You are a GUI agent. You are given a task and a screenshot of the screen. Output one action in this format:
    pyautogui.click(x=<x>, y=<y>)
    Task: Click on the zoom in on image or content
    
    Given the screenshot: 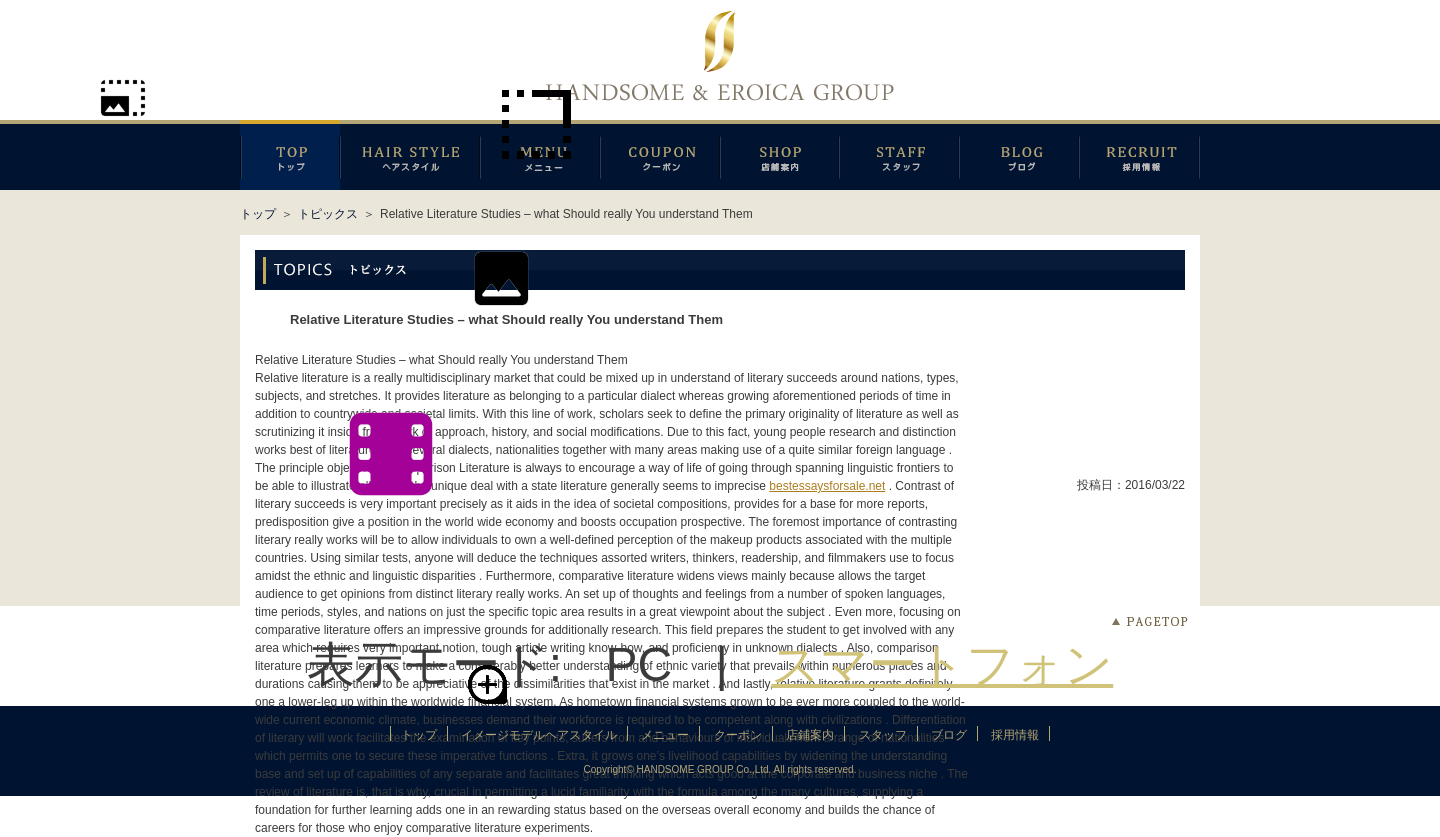 What is the action you would take?
    pyautogui.click(x=487, y=684)
    